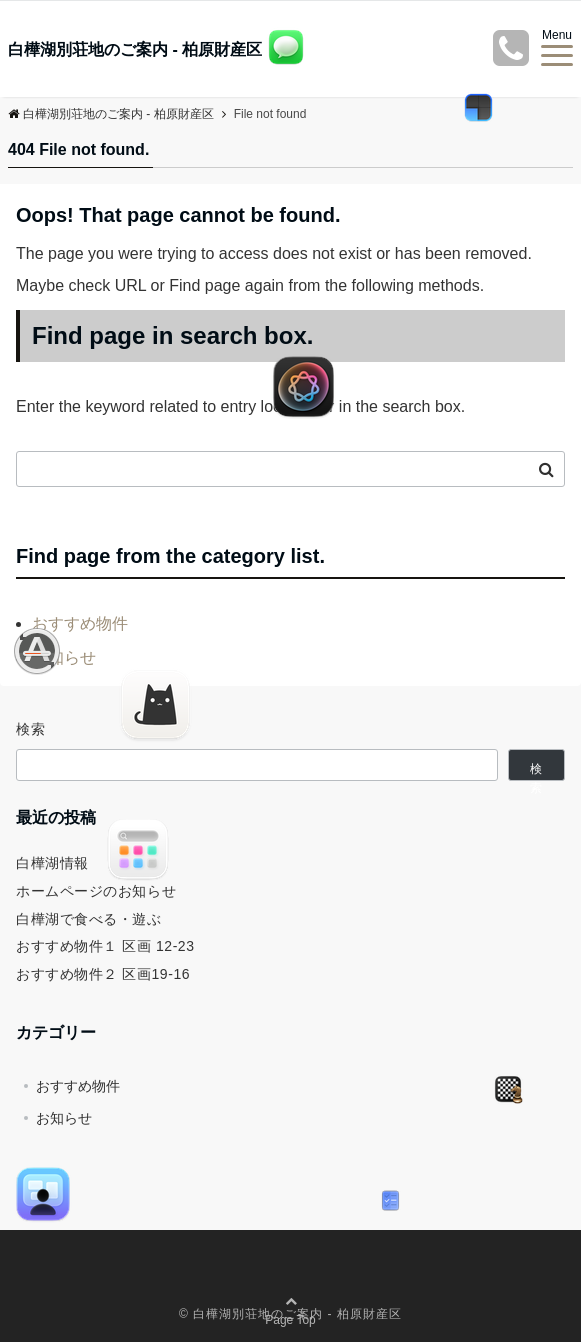  I want to click on switch to the bottom-left workspace, so click(478, 107).